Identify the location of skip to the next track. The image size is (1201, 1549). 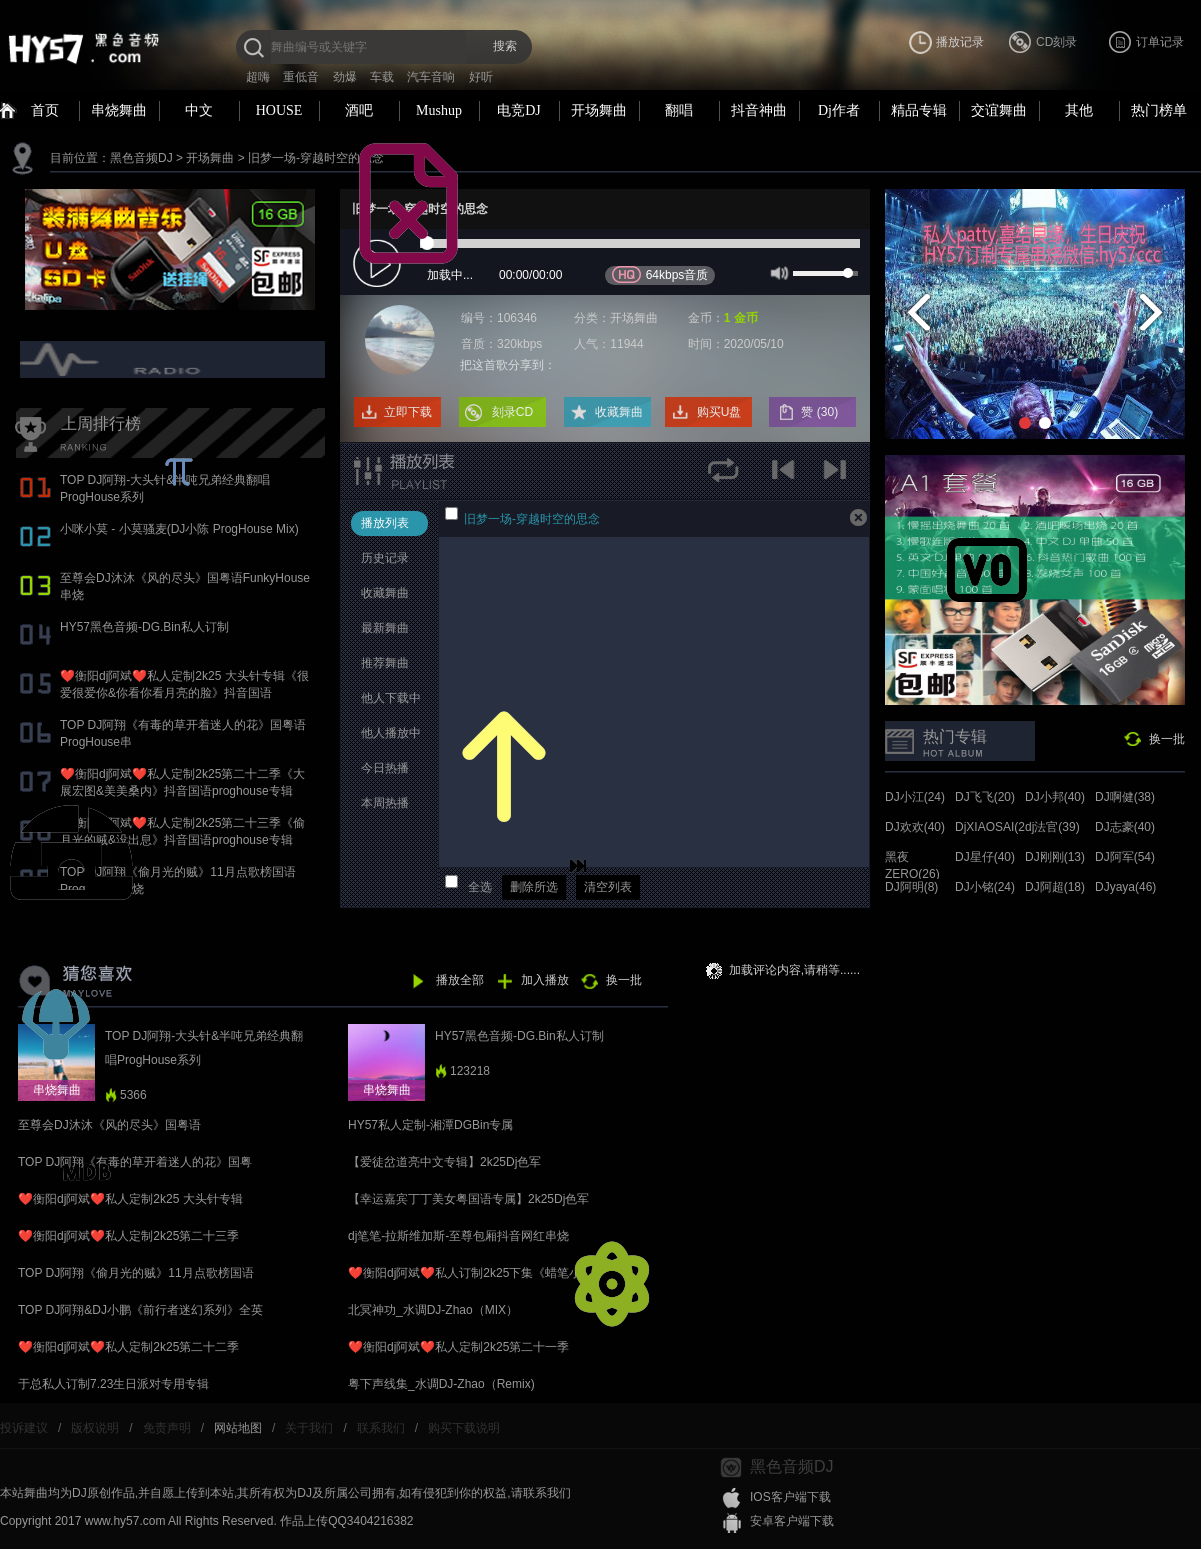
(578, 866).